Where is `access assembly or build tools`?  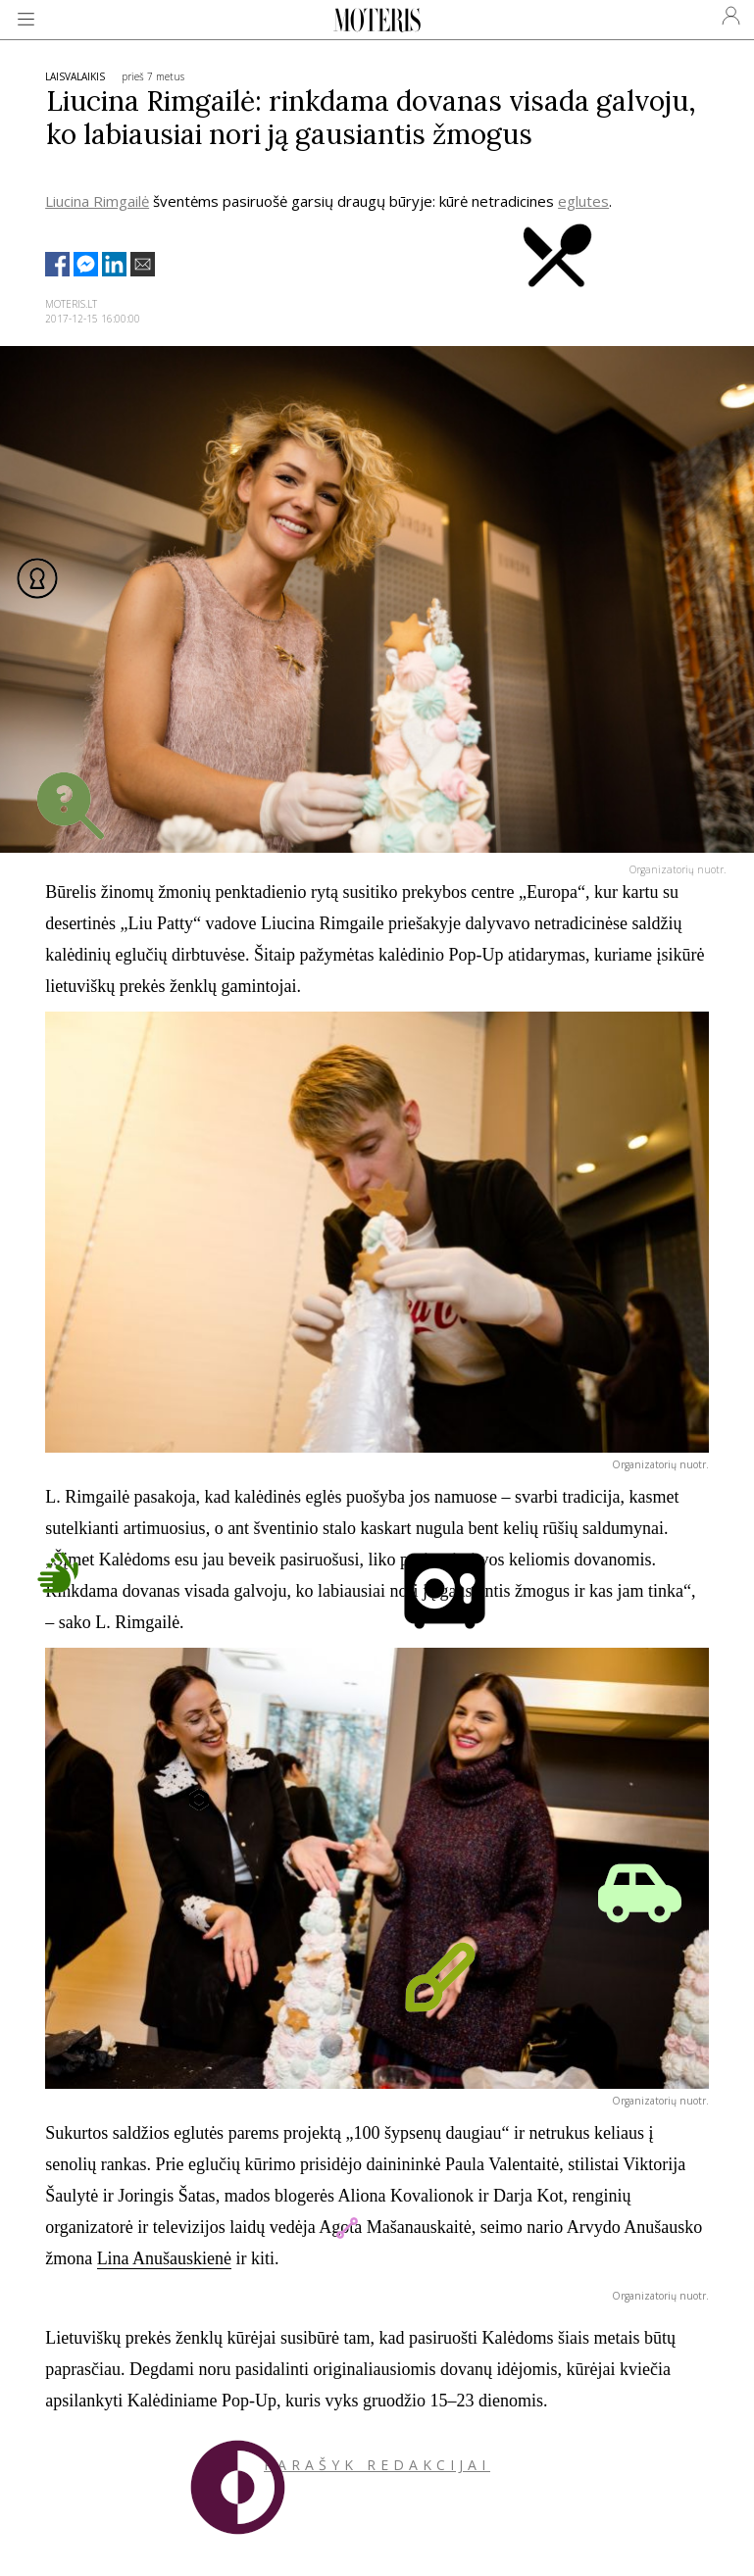 access assembly or build tools is located at coordinates (199, 1800).